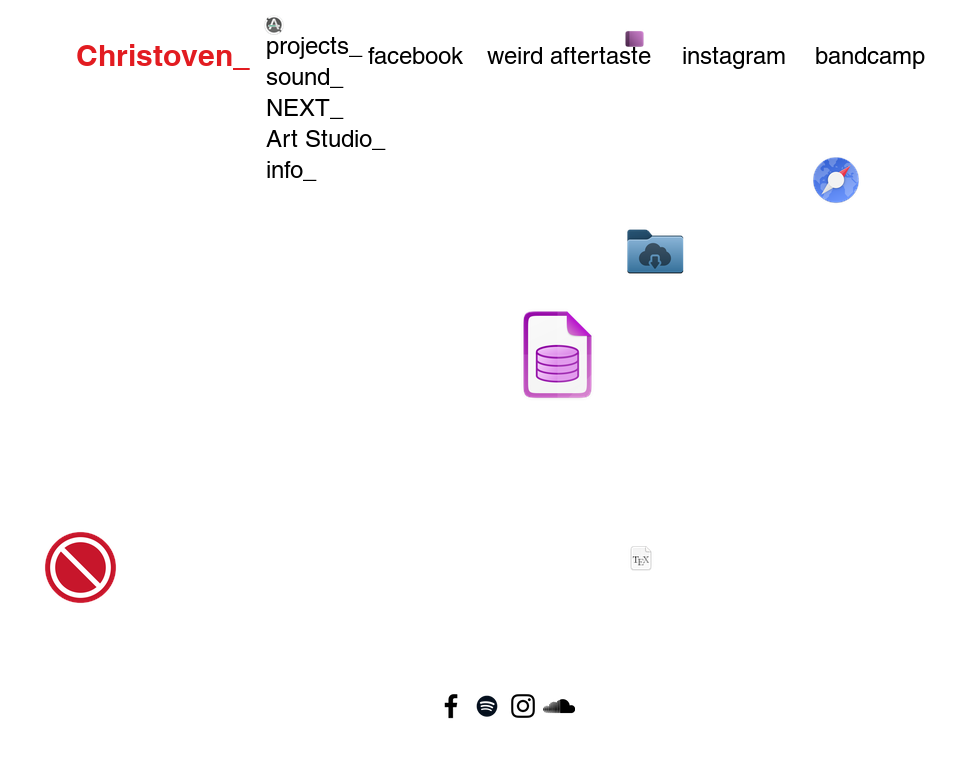  Describe the element at coordinates (836, 180) in the screenshot. I see `launch the web browser app` at that location.